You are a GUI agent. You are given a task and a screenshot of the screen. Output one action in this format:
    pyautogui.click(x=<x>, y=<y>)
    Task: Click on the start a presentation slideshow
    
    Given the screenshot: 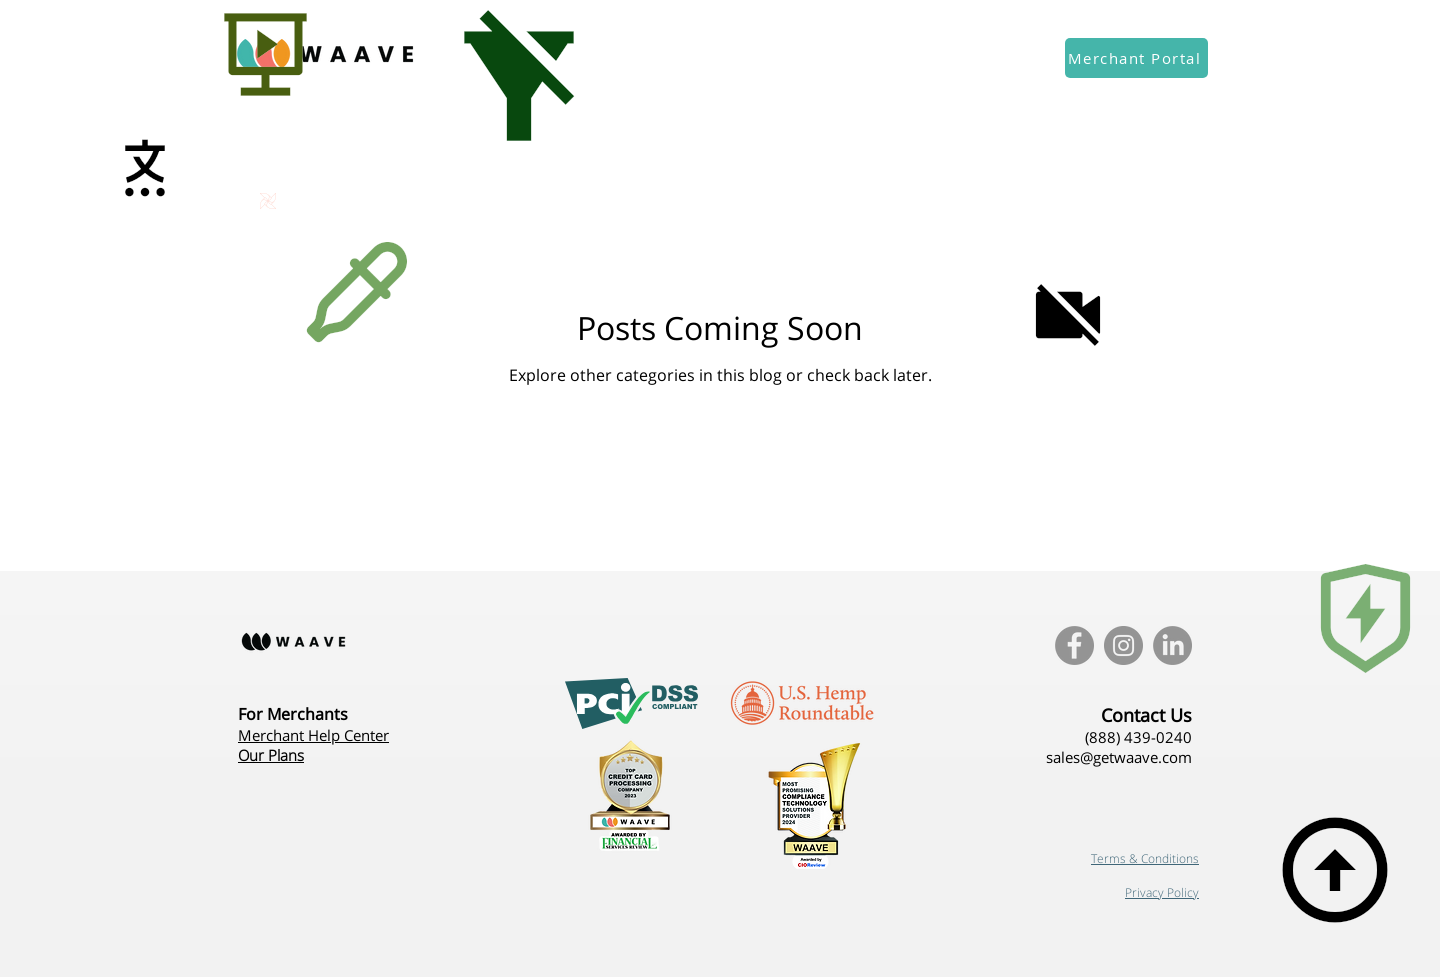 What is the action you would take?
    pyautogui.click(x=265, y=54)
    